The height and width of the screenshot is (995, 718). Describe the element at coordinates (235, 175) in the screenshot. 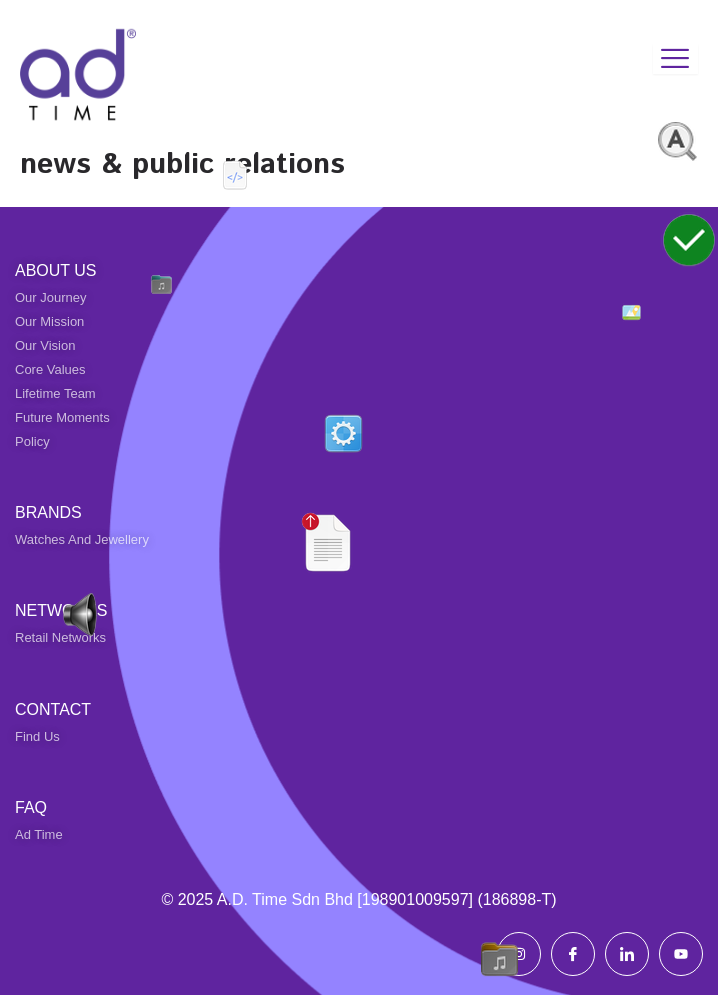

I see `an HTML document or webpage file` at that location.